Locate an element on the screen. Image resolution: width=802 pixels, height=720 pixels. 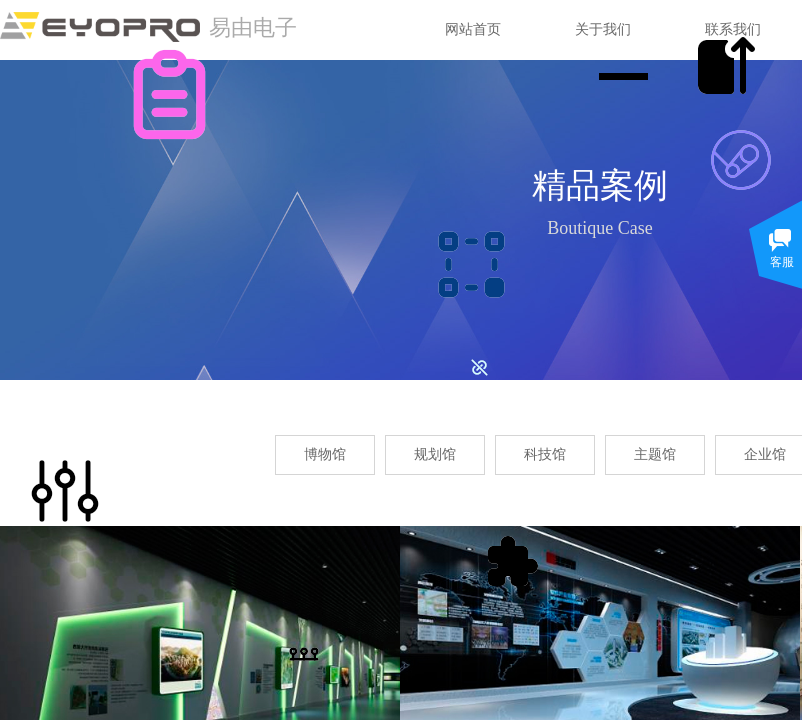
view bus network topology is located at coordinates (304, 654).